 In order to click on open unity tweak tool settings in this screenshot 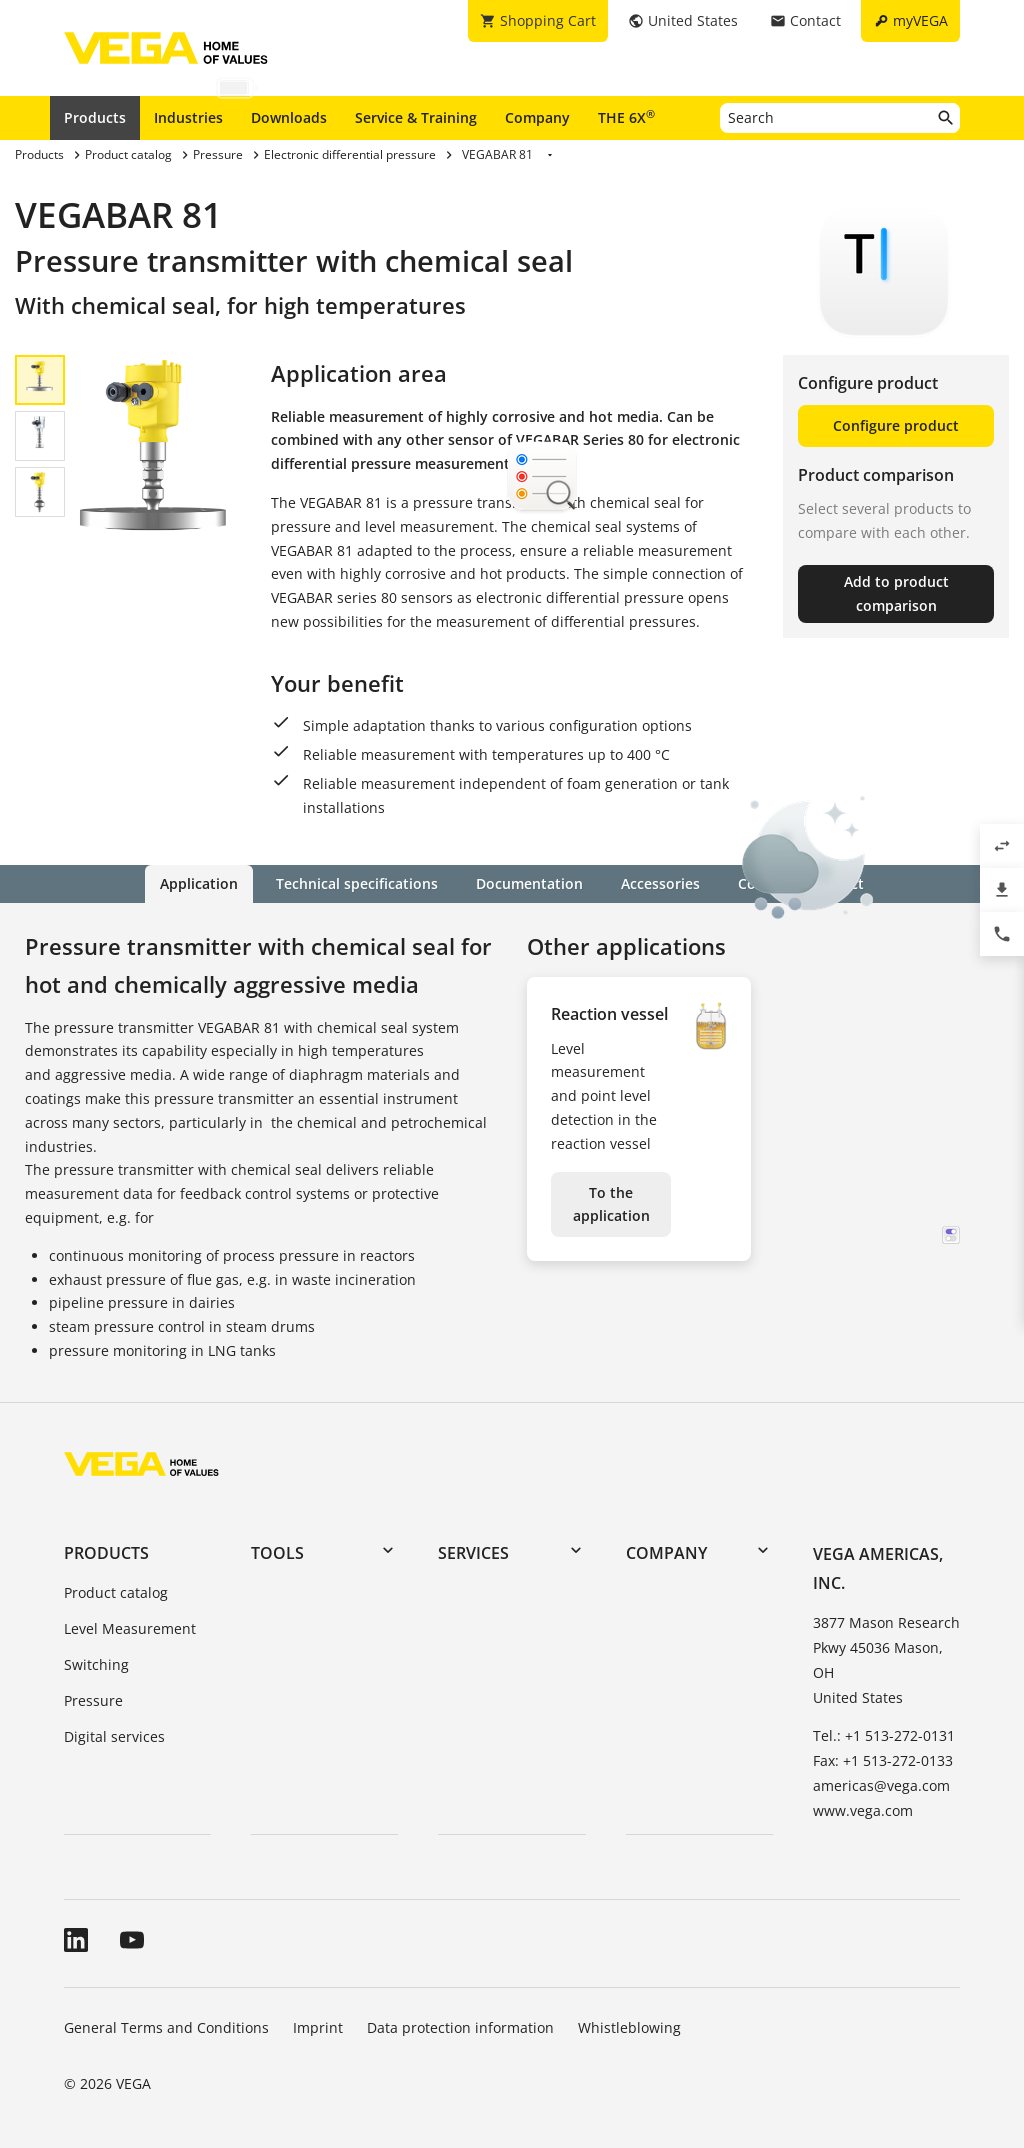, I will do `click(951, 1235)`.